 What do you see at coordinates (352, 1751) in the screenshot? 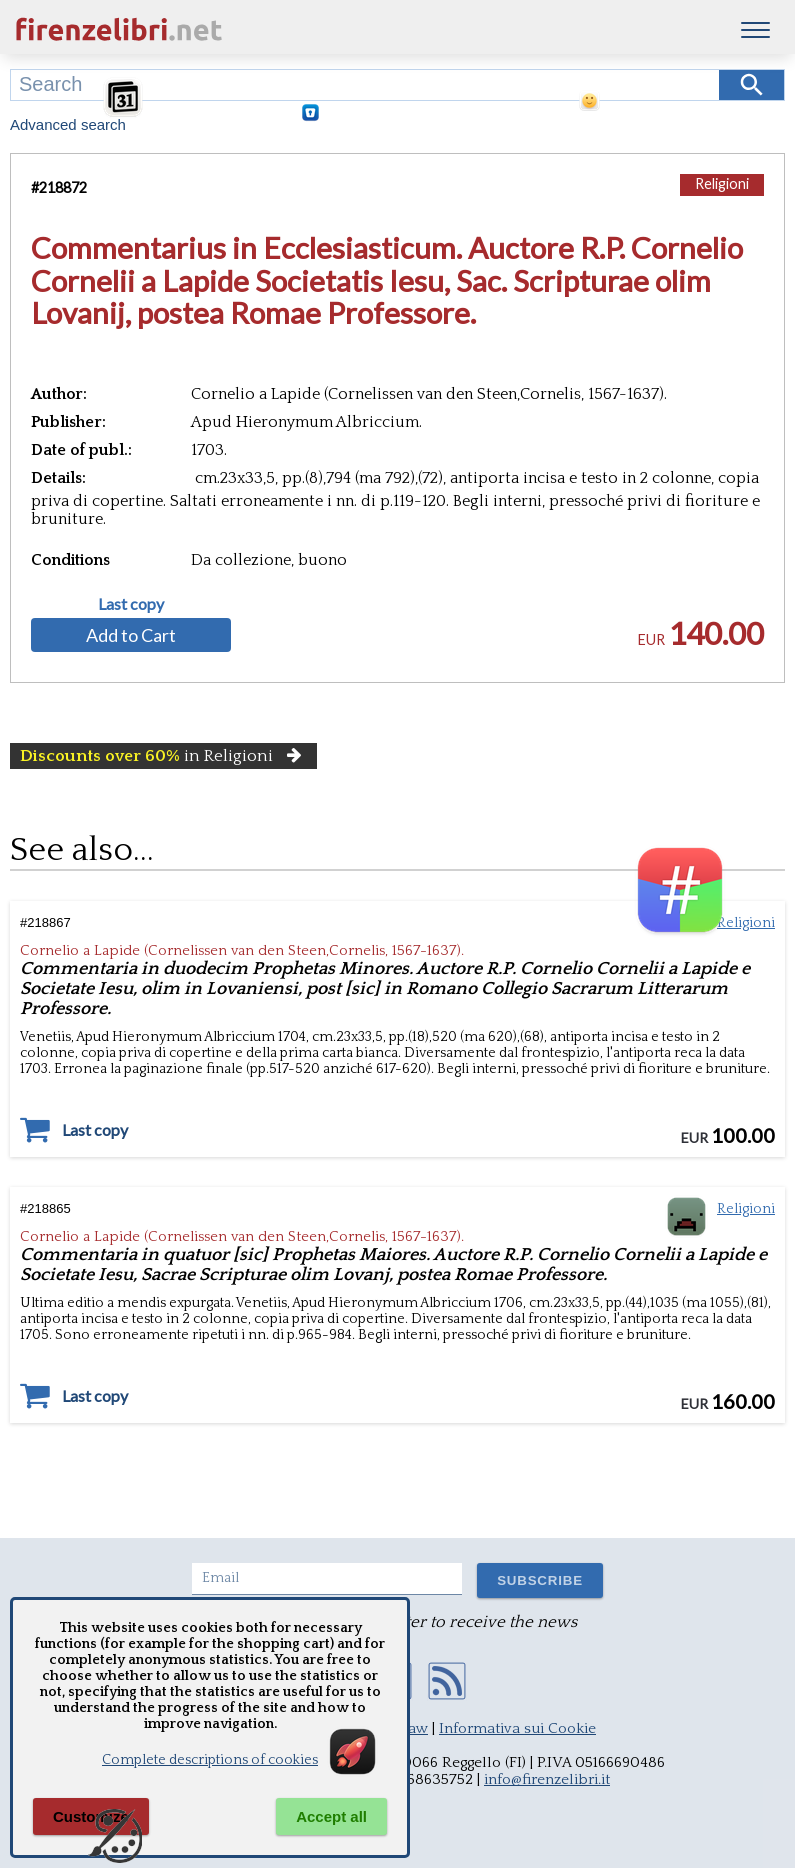
I see `open the games app or library` at bounding box center [352, 1751].